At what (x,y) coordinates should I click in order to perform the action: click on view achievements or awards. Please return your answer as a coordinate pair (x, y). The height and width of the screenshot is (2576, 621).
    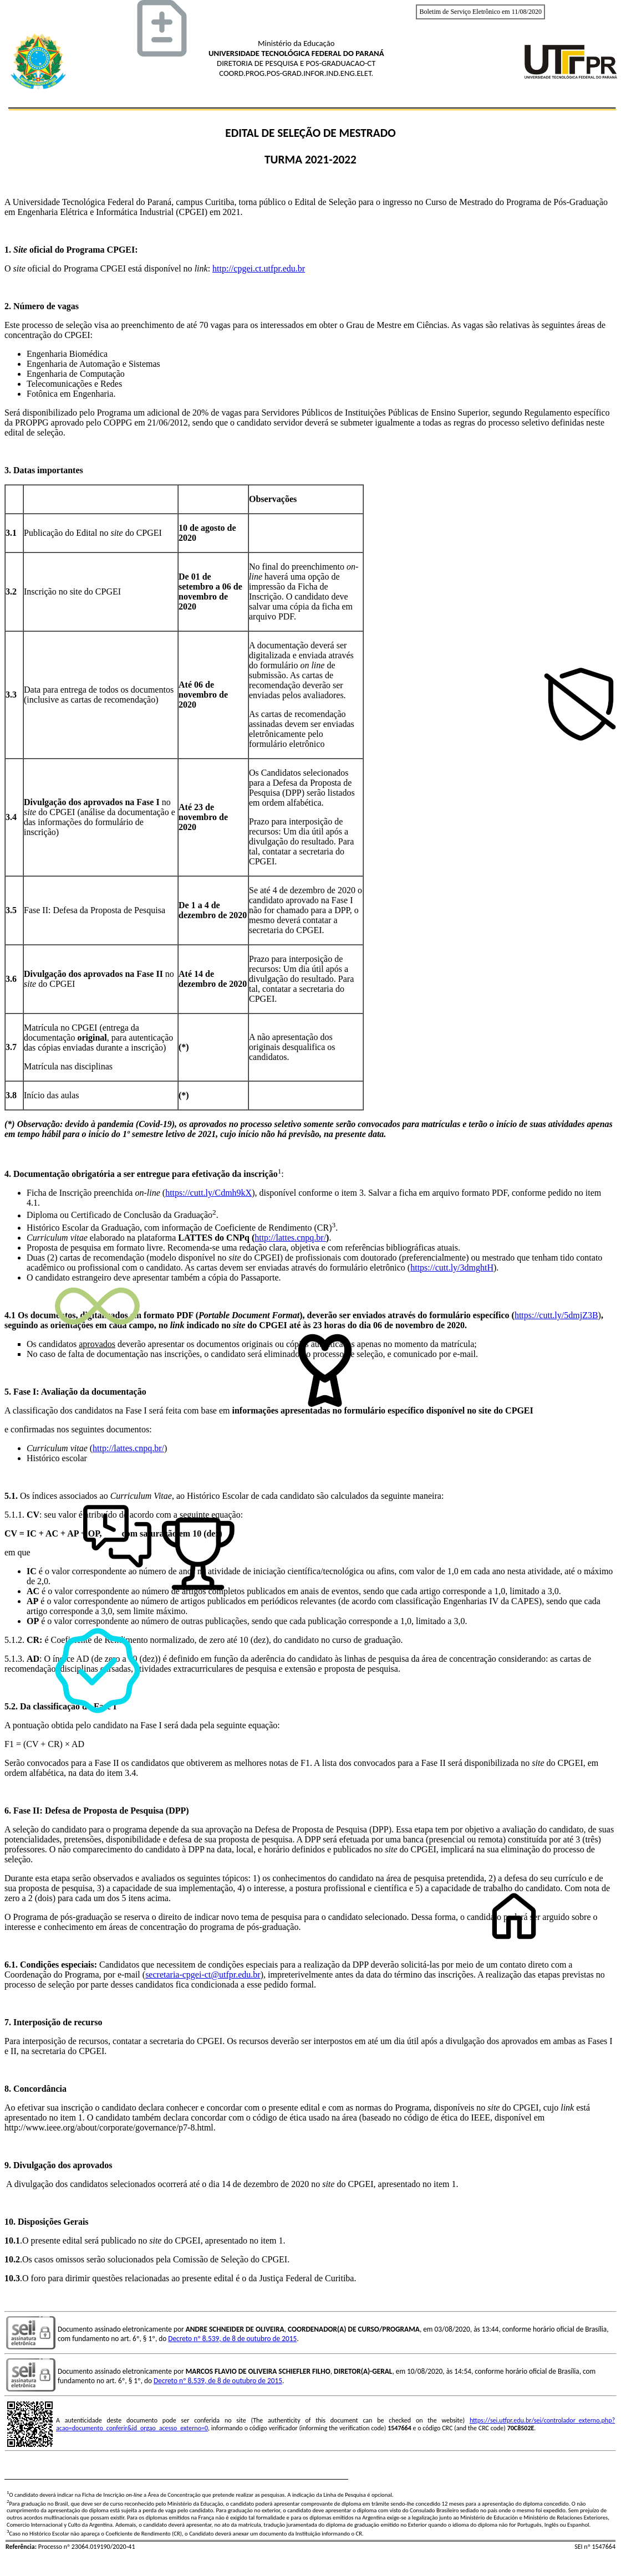
    Looking at the image, I should click on (198, 1554).